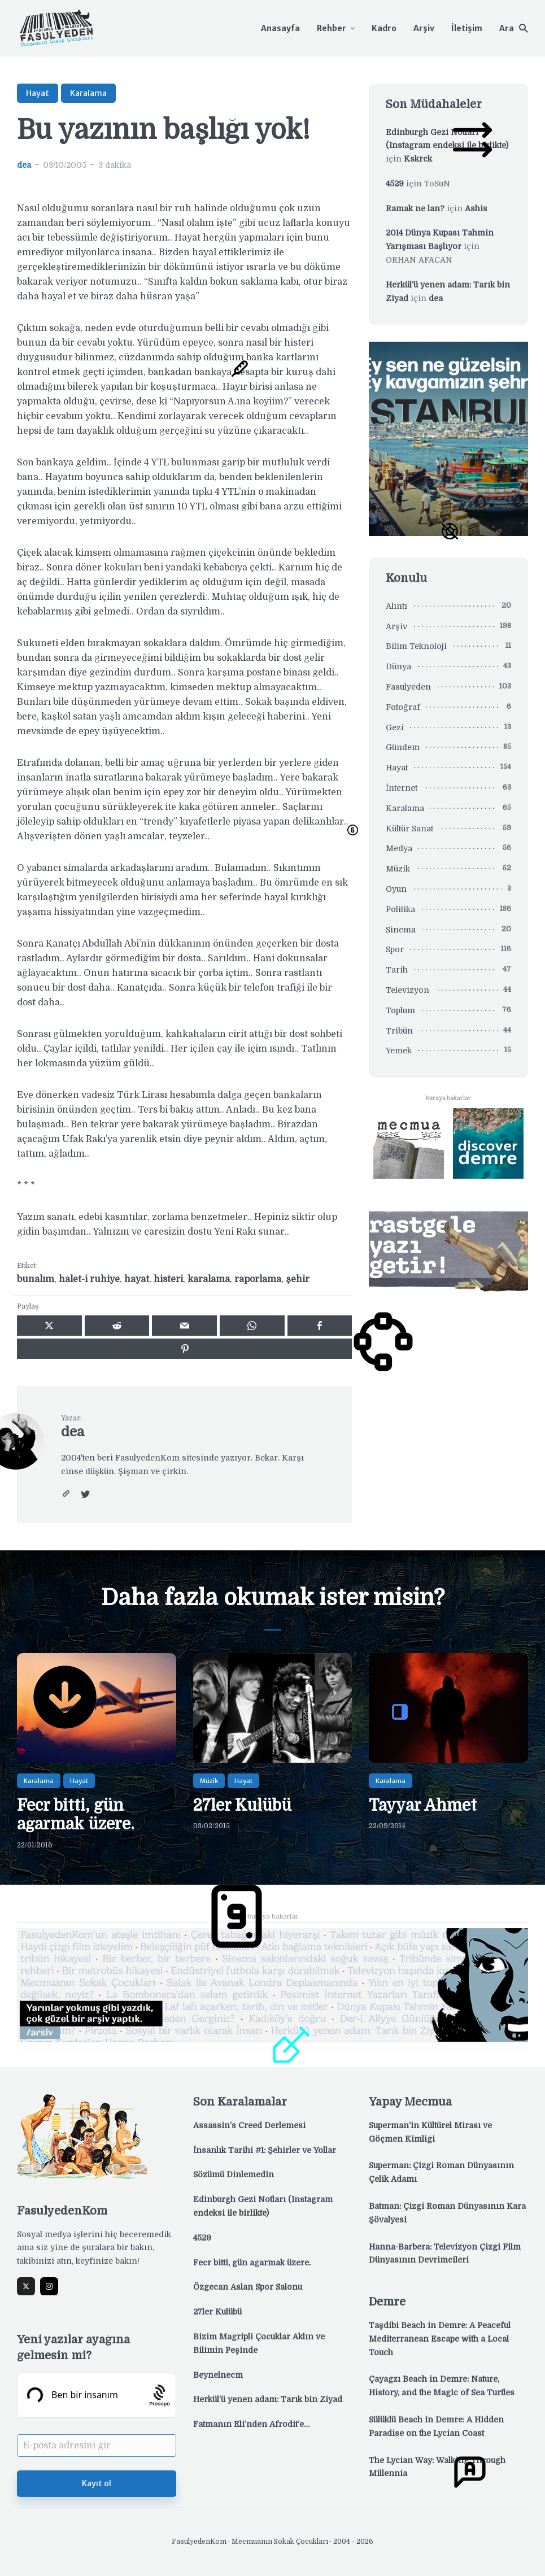  What do you see at coordinates (65, 1697) in the screenshot?
I see `download file or content` at bounding box center [65, 1697].